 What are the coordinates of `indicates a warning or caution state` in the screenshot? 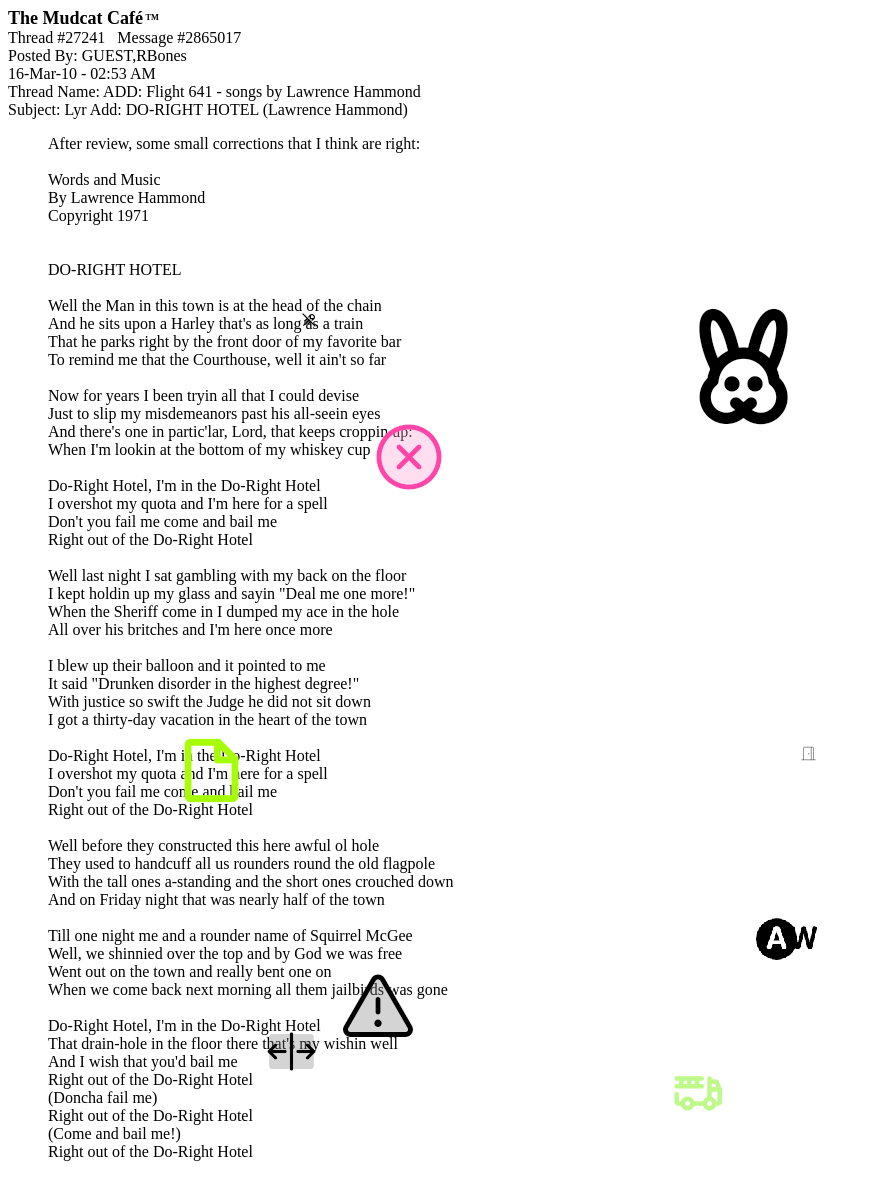 It's located at (378, 1007).